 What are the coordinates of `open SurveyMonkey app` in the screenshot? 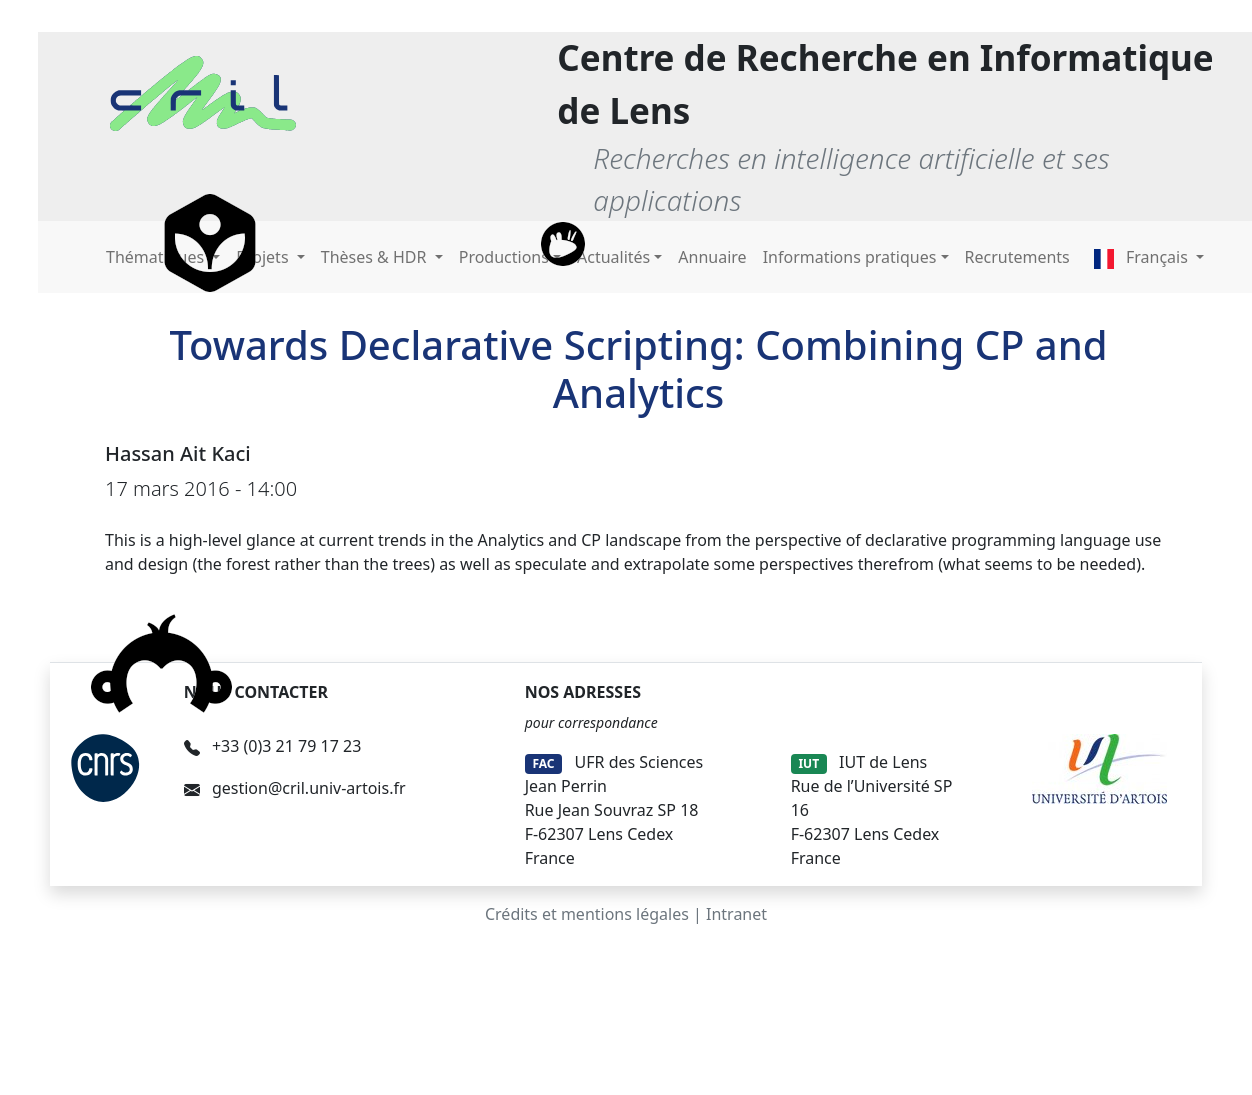 It's located at (161, 663).